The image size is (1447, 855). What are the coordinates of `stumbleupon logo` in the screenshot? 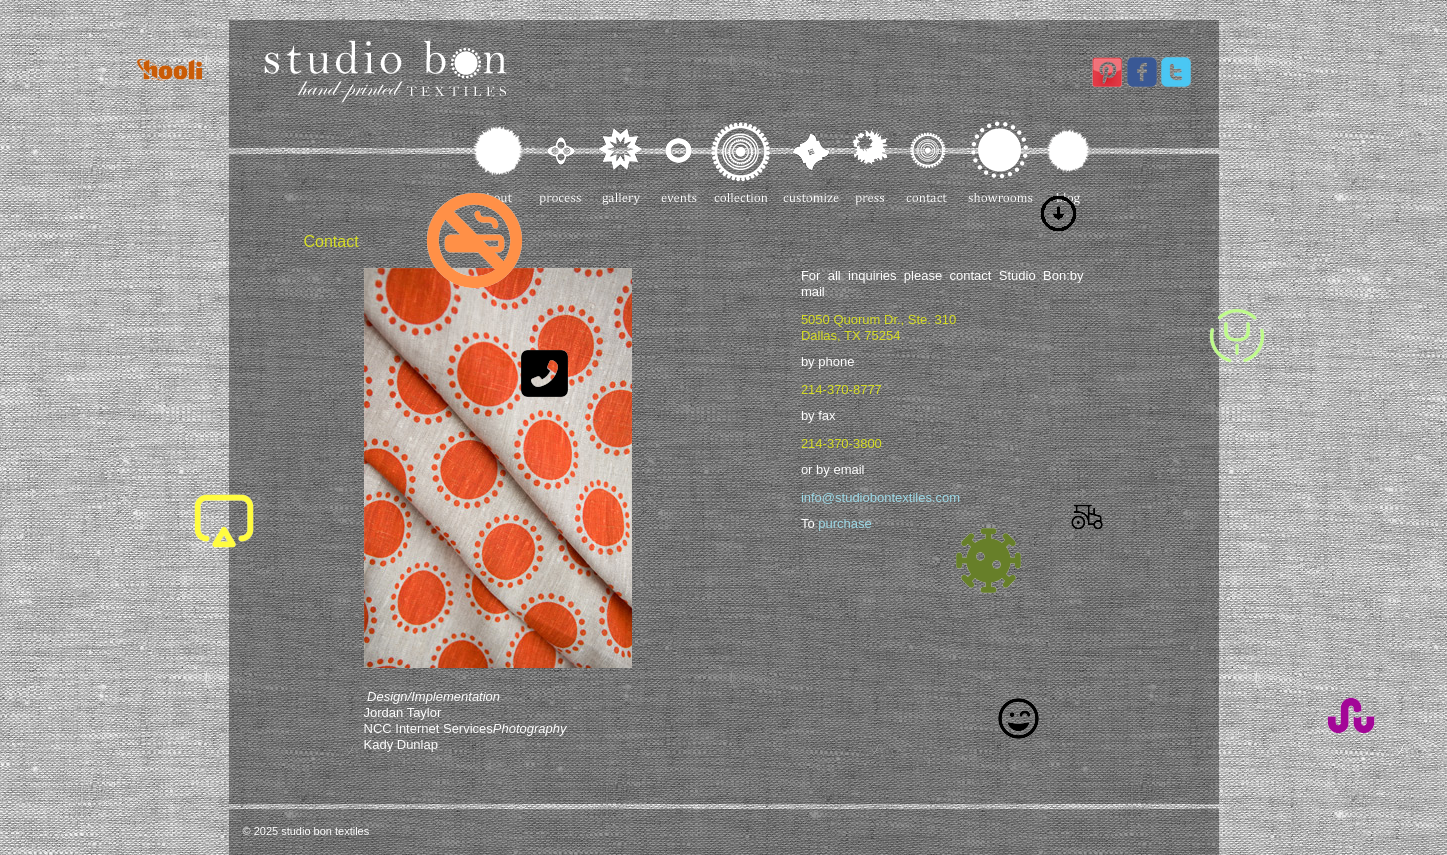 It's located at (1351, 715).